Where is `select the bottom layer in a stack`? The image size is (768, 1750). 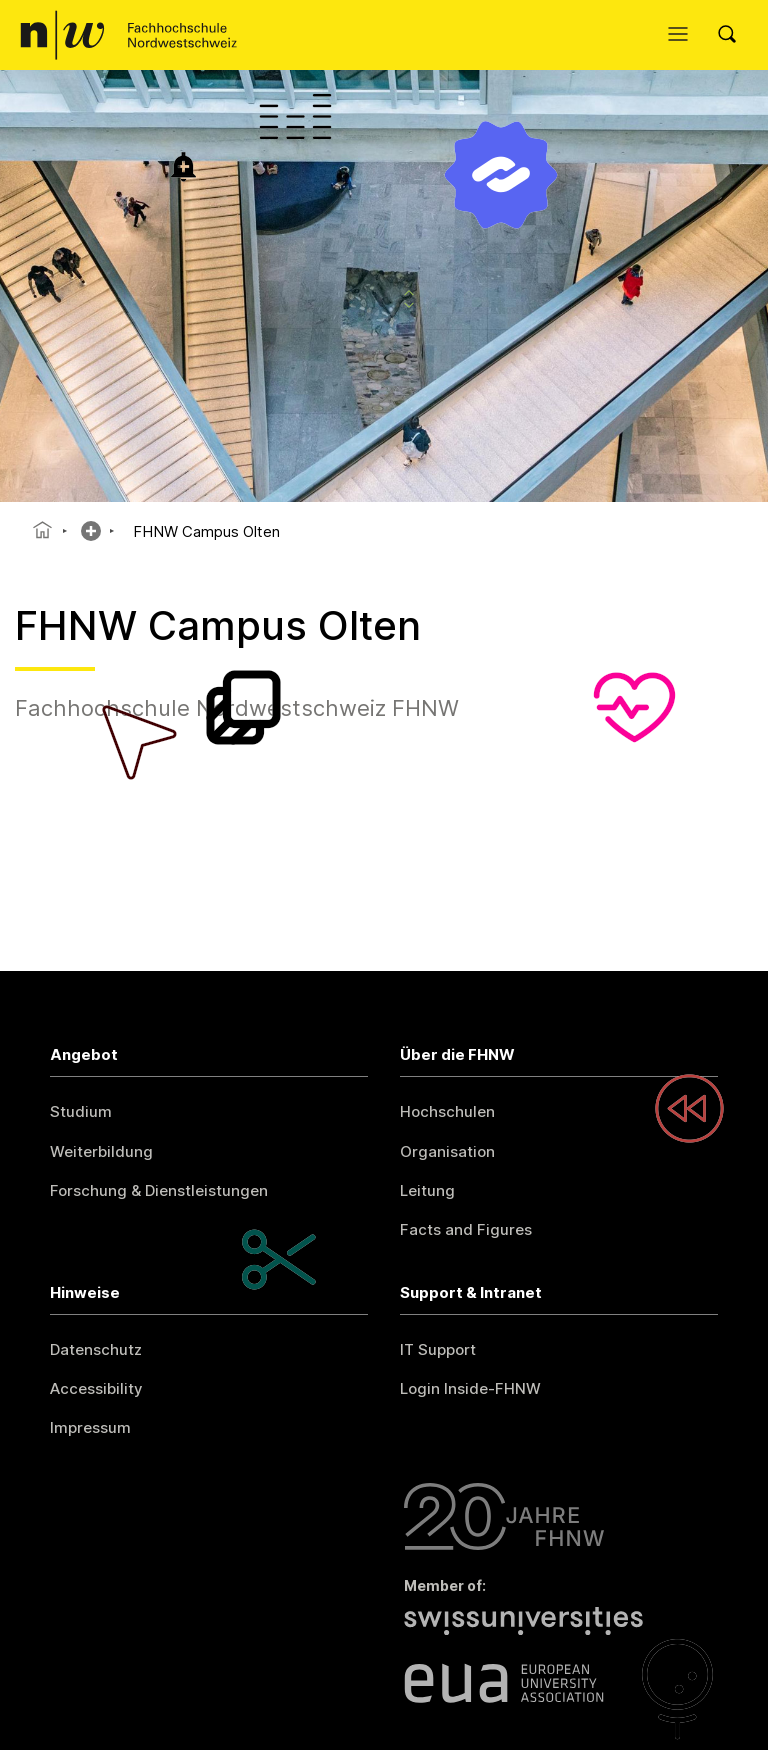 select the bottom layer in a stack is located at coordinates (243, 707).